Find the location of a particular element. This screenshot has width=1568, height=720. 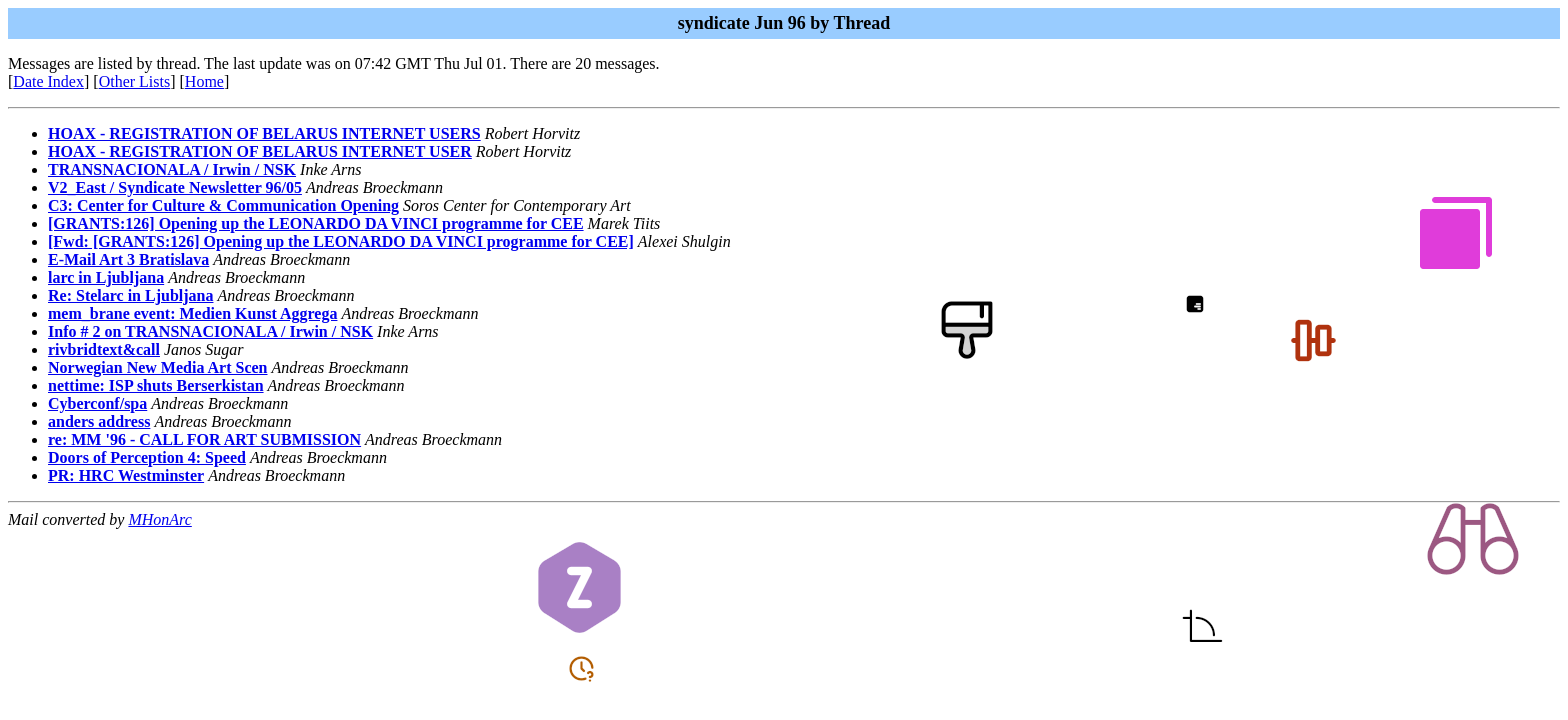

search or explore content is located at coordinates (1473, 539).